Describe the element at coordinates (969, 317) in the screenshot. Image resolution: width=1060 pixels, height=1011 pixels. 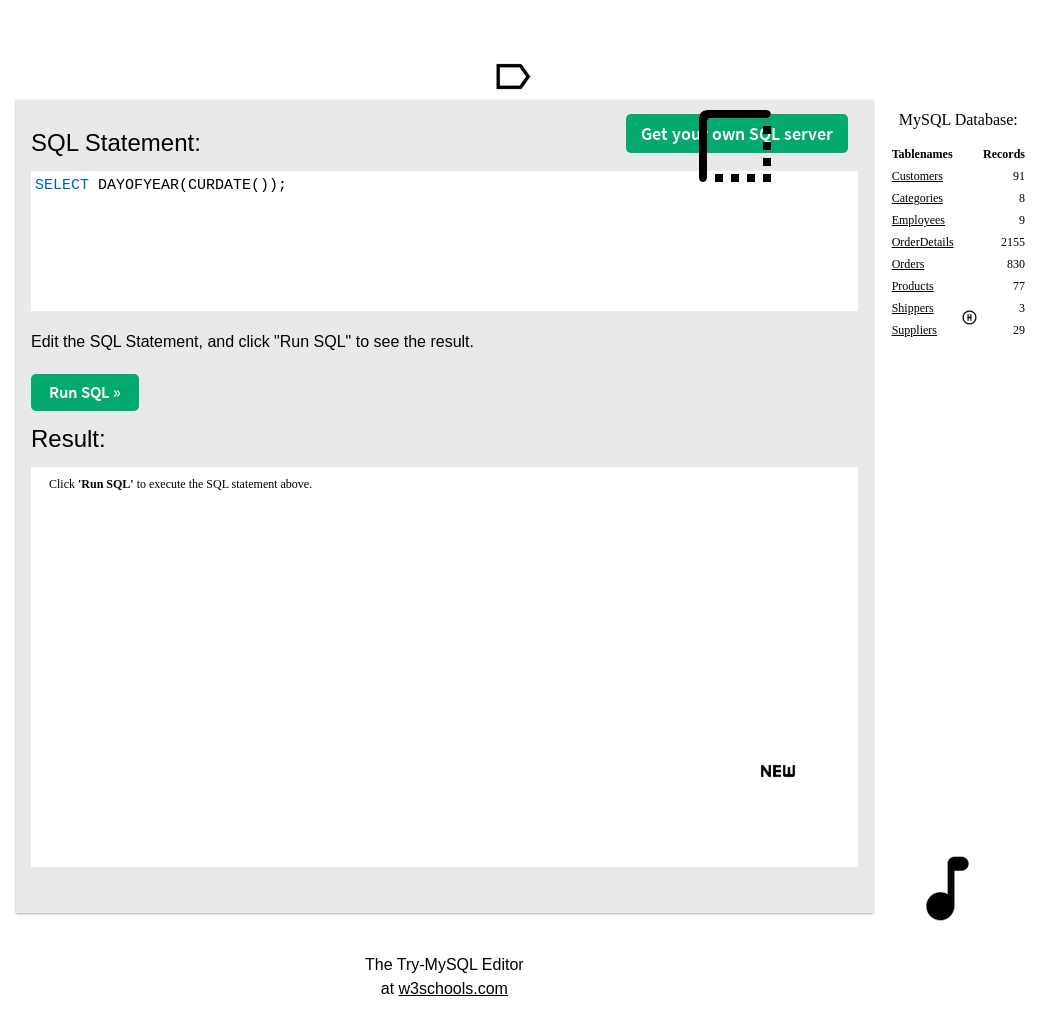
I see `indicates a hospital or medical facility nearby` at that location.